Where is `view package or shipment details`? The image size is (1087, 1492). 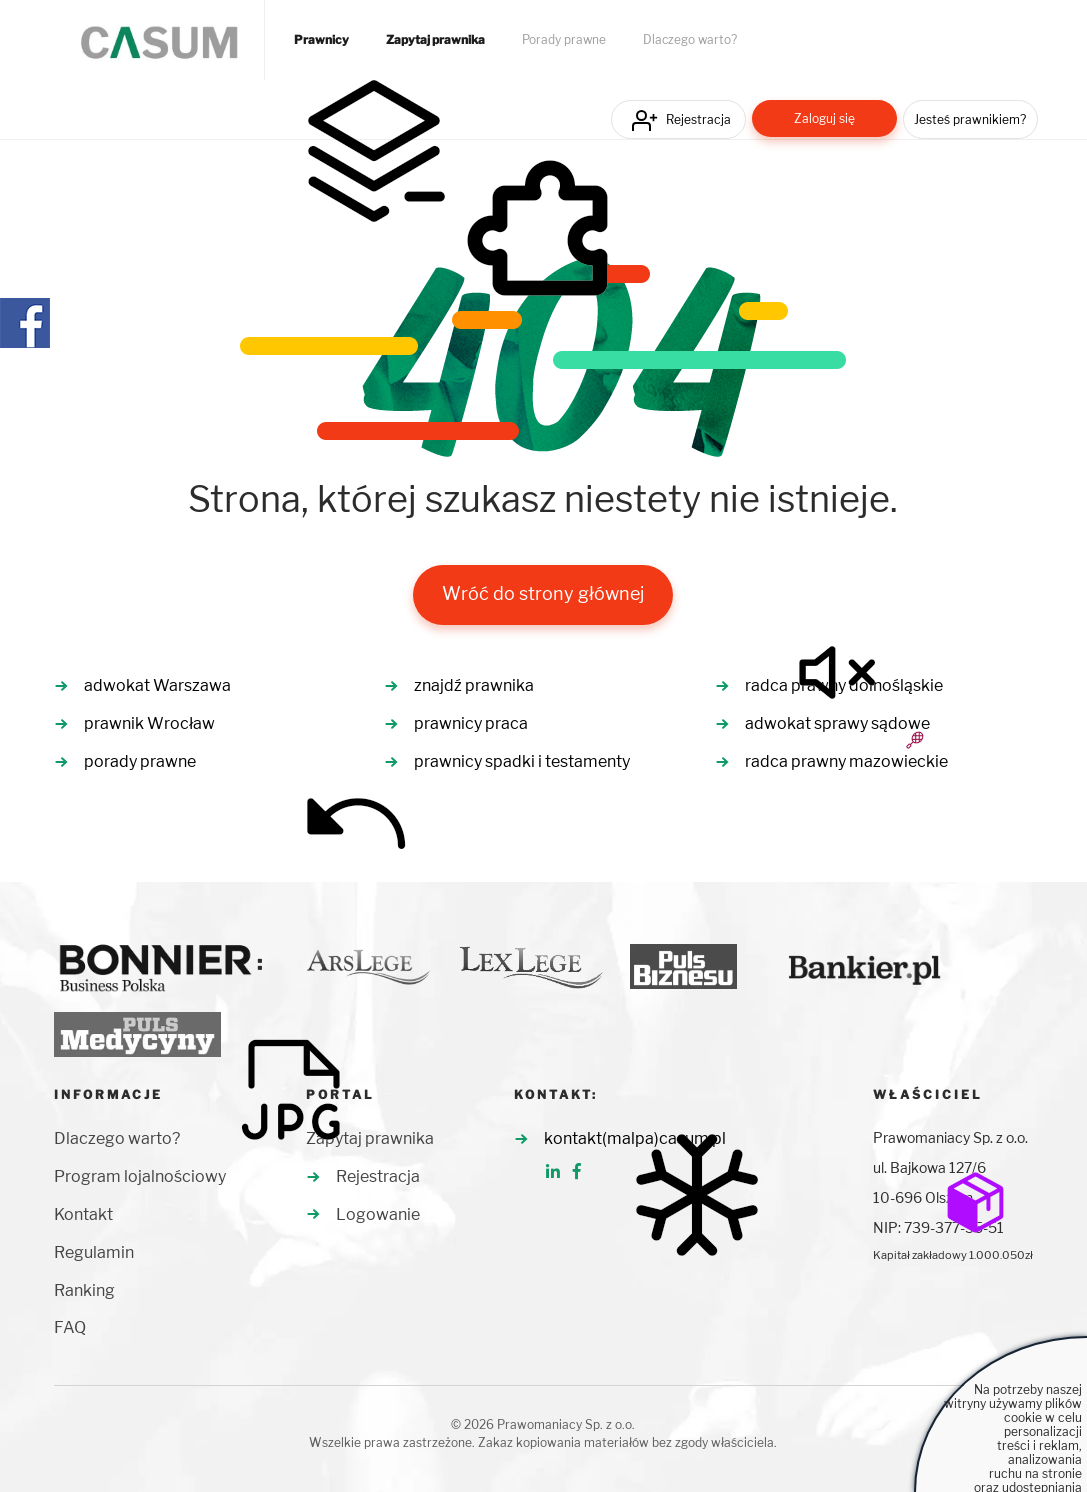 view package or shipment details is located at coordinates (975, 1202).